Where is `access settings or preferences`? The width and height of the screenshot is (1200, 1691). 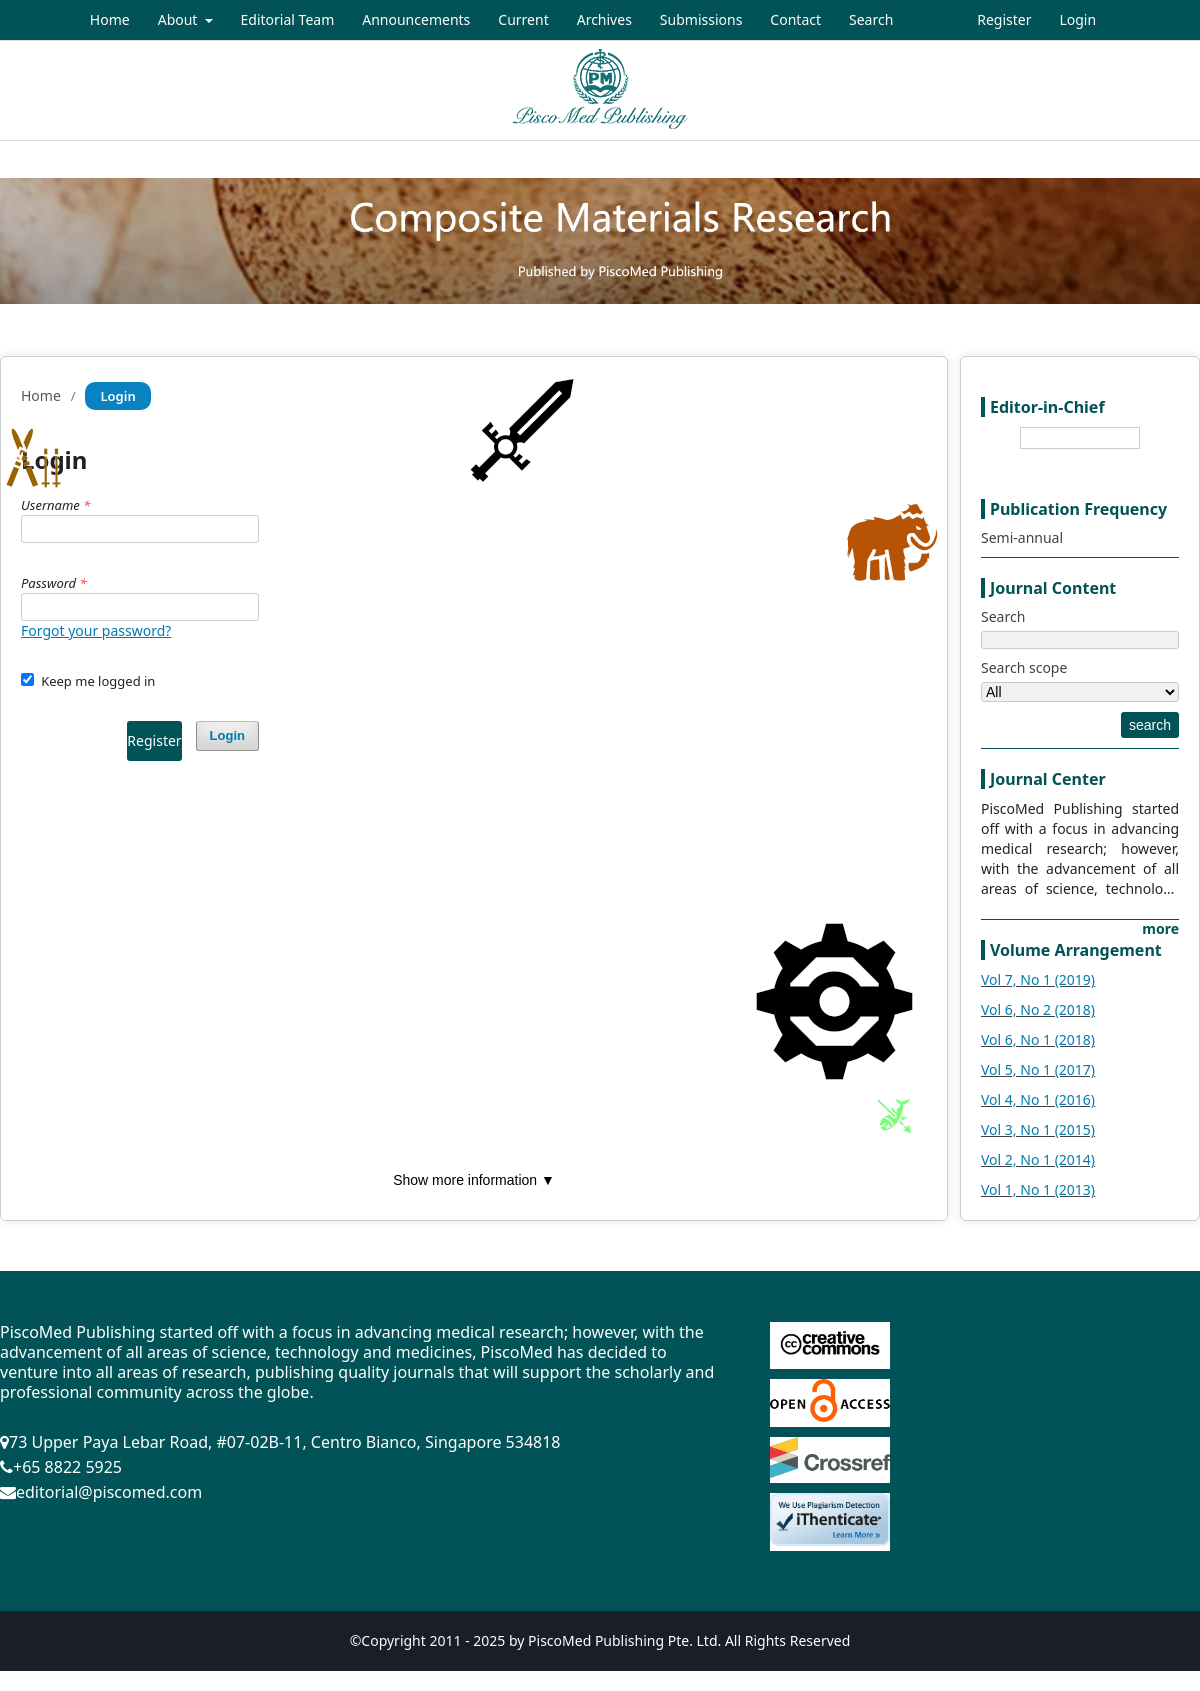
access settings or preferences is located at coordinates (834, 1001).